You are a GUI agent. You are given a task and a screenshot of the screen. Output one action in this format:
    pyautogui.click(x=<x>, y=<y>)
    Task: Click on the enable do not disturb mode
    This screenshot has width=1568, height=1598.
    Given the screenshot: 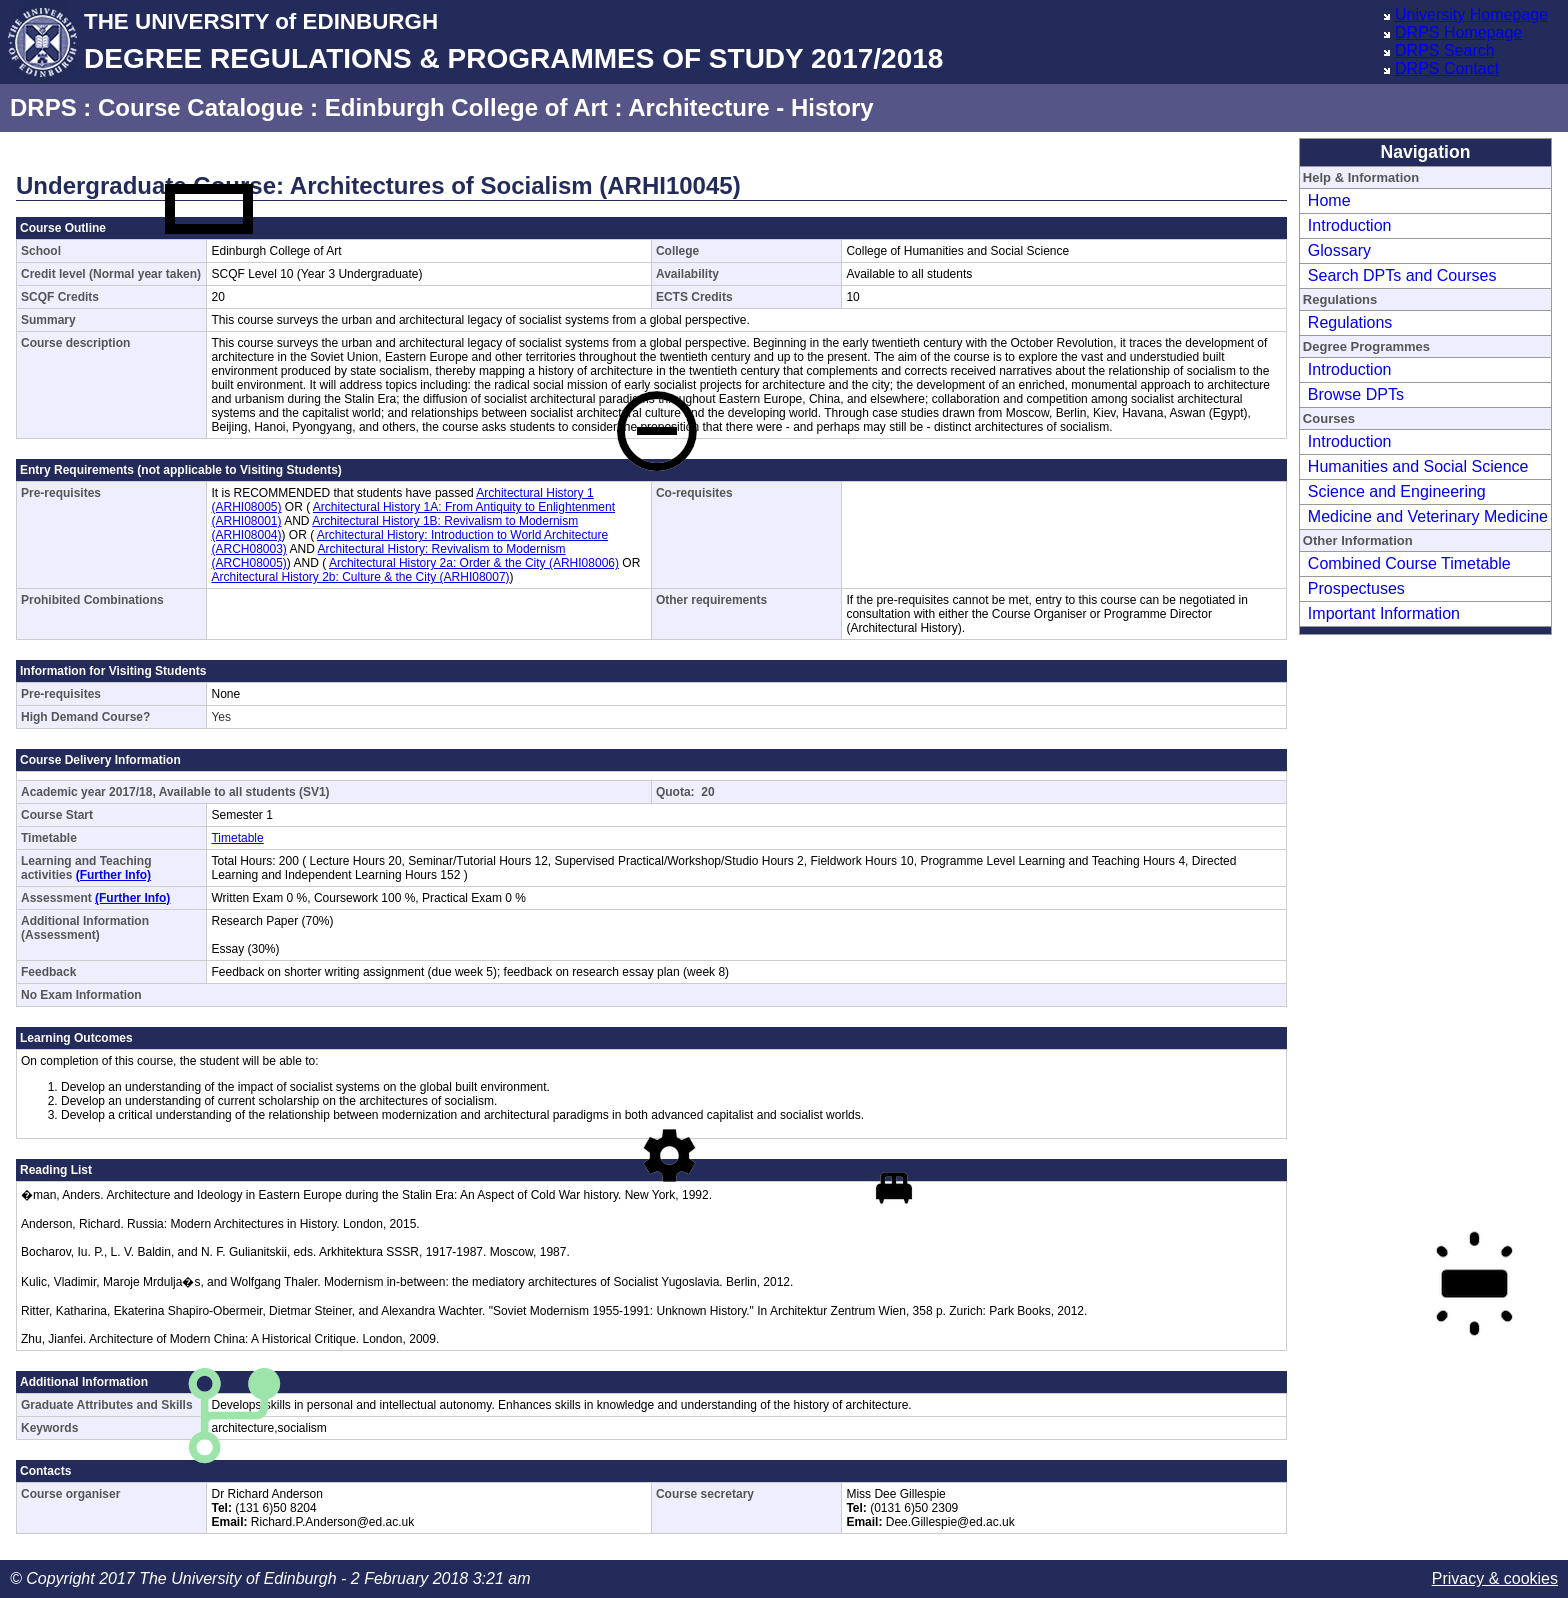 What is the action you would take?
    pyautogui.click(x=657, y=431)
    